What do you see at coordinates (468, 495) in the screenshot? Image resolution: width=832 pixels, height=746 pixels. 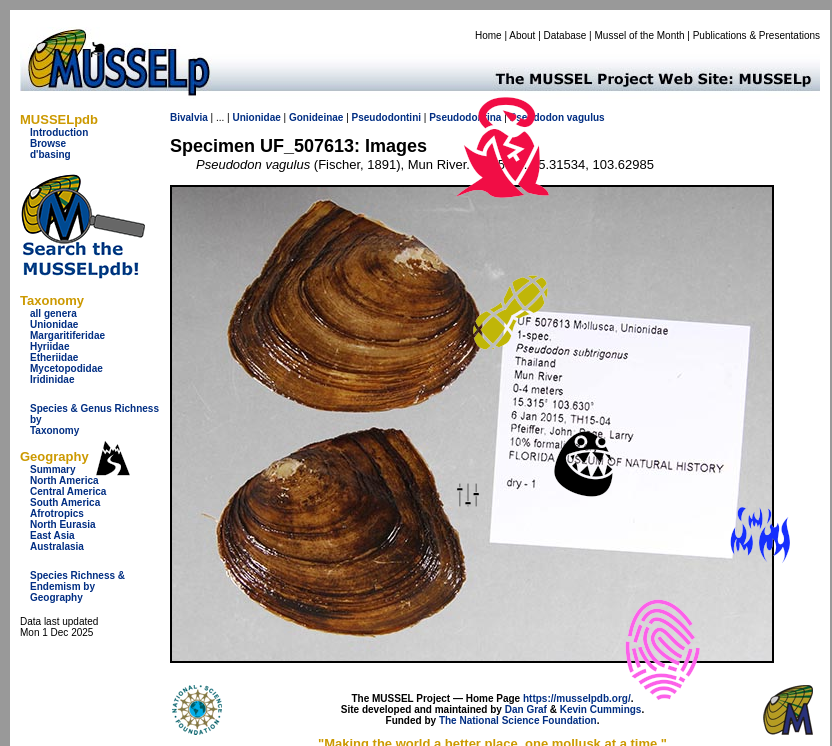 I see `adjust settings or preferences` at bounding box center [468, 495].